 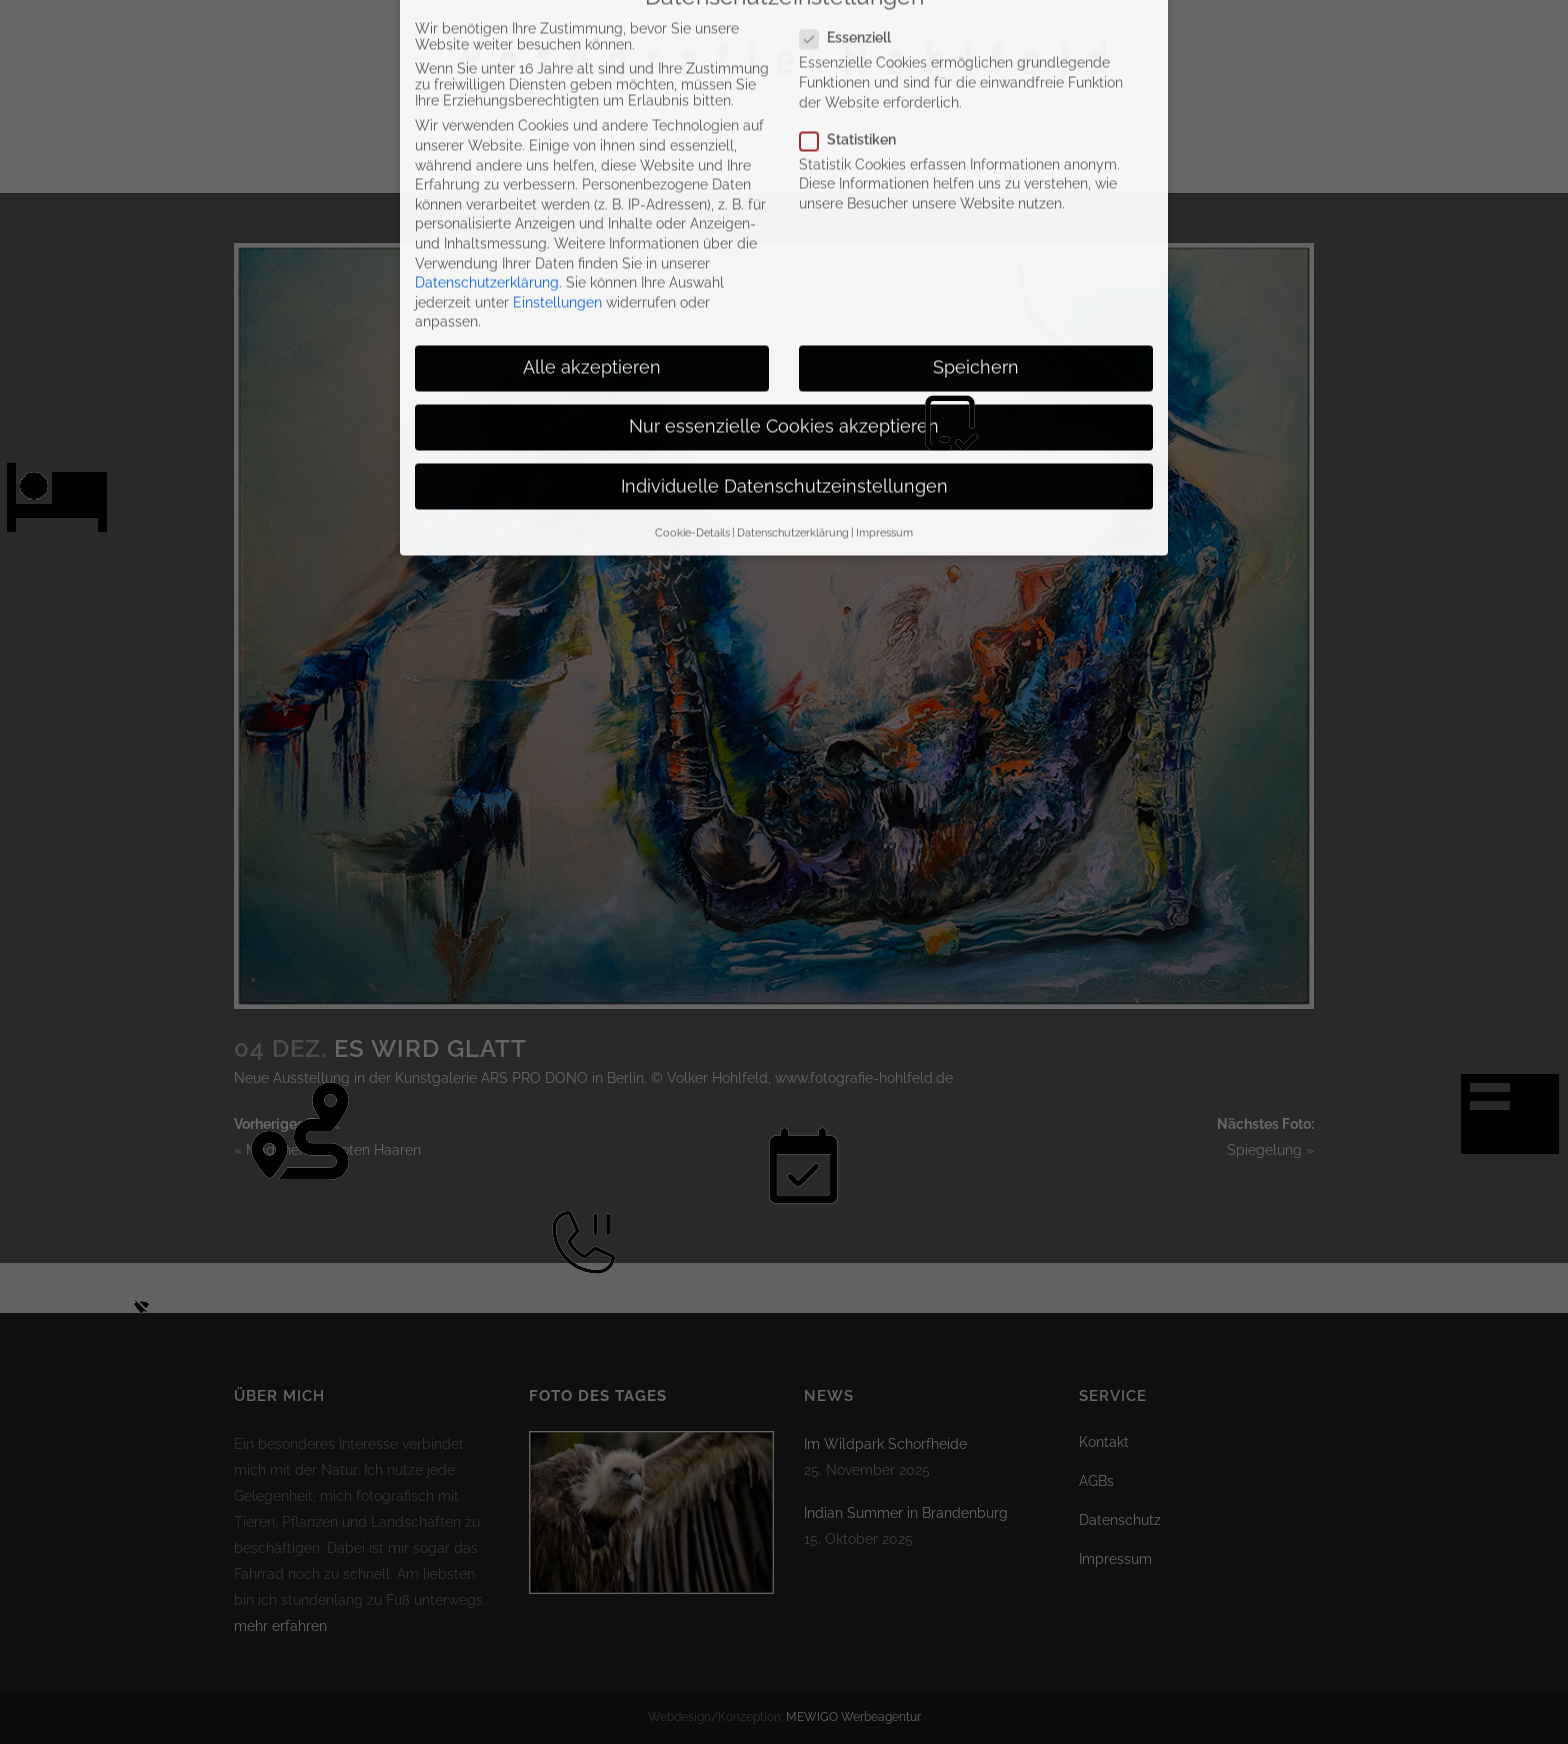 I want to click on put a call on hold, so click(x=585, y=1241).